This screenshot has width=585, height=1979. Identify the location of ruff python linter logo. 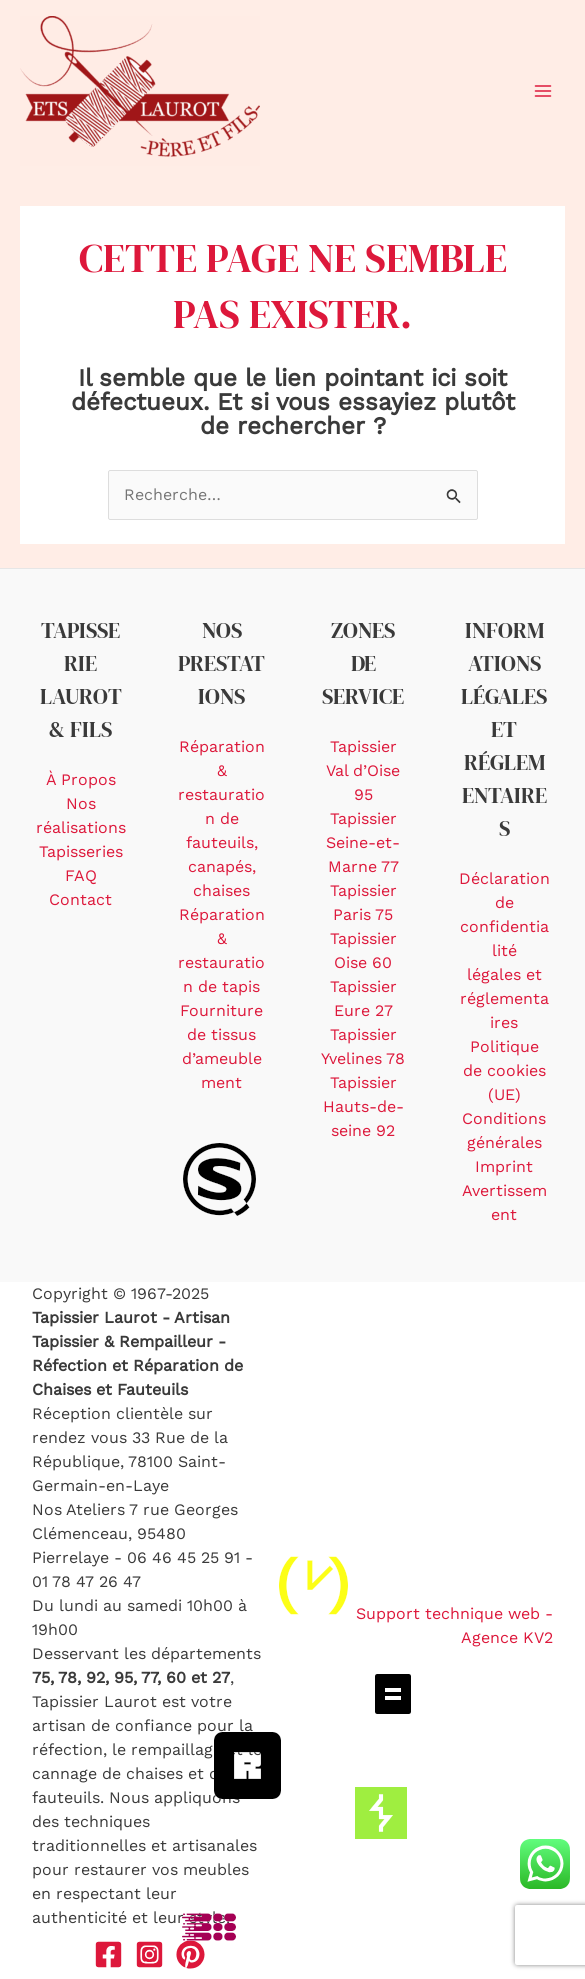
(247, 1765).